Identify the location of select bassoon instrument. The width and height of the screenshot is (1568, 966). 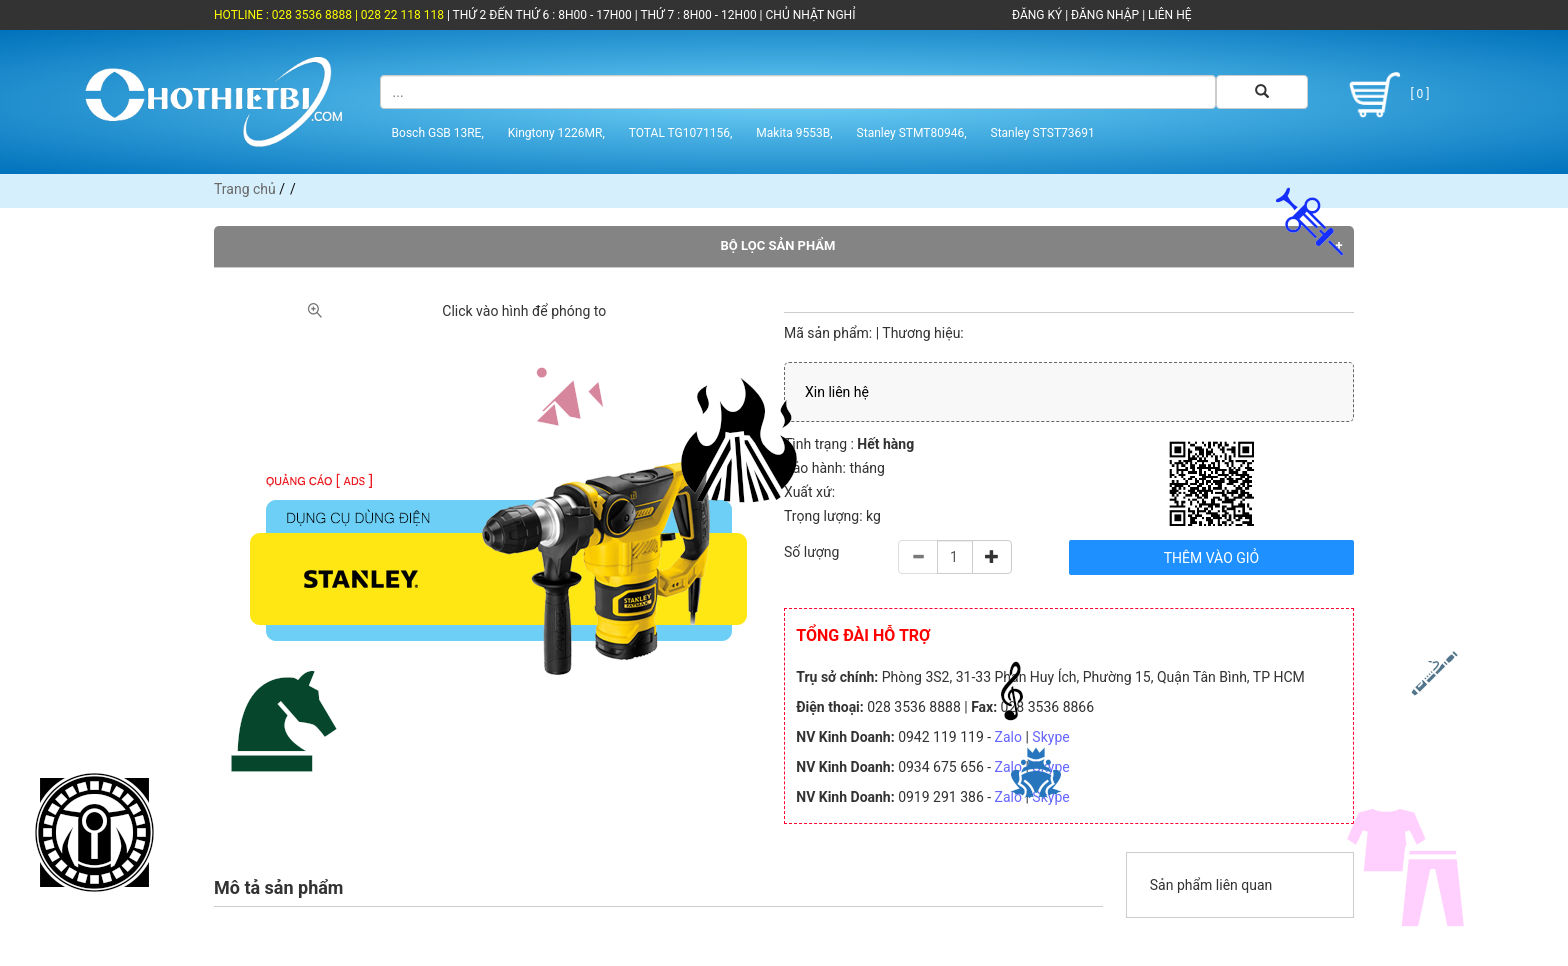
(1434, 673).